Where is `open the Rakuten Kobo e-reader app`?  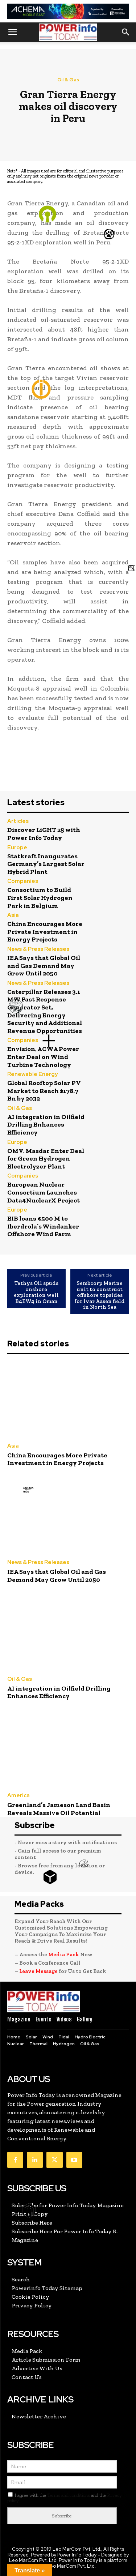
open the Rakuten Kobo e-reader app is located at coordinates (28, 1490).